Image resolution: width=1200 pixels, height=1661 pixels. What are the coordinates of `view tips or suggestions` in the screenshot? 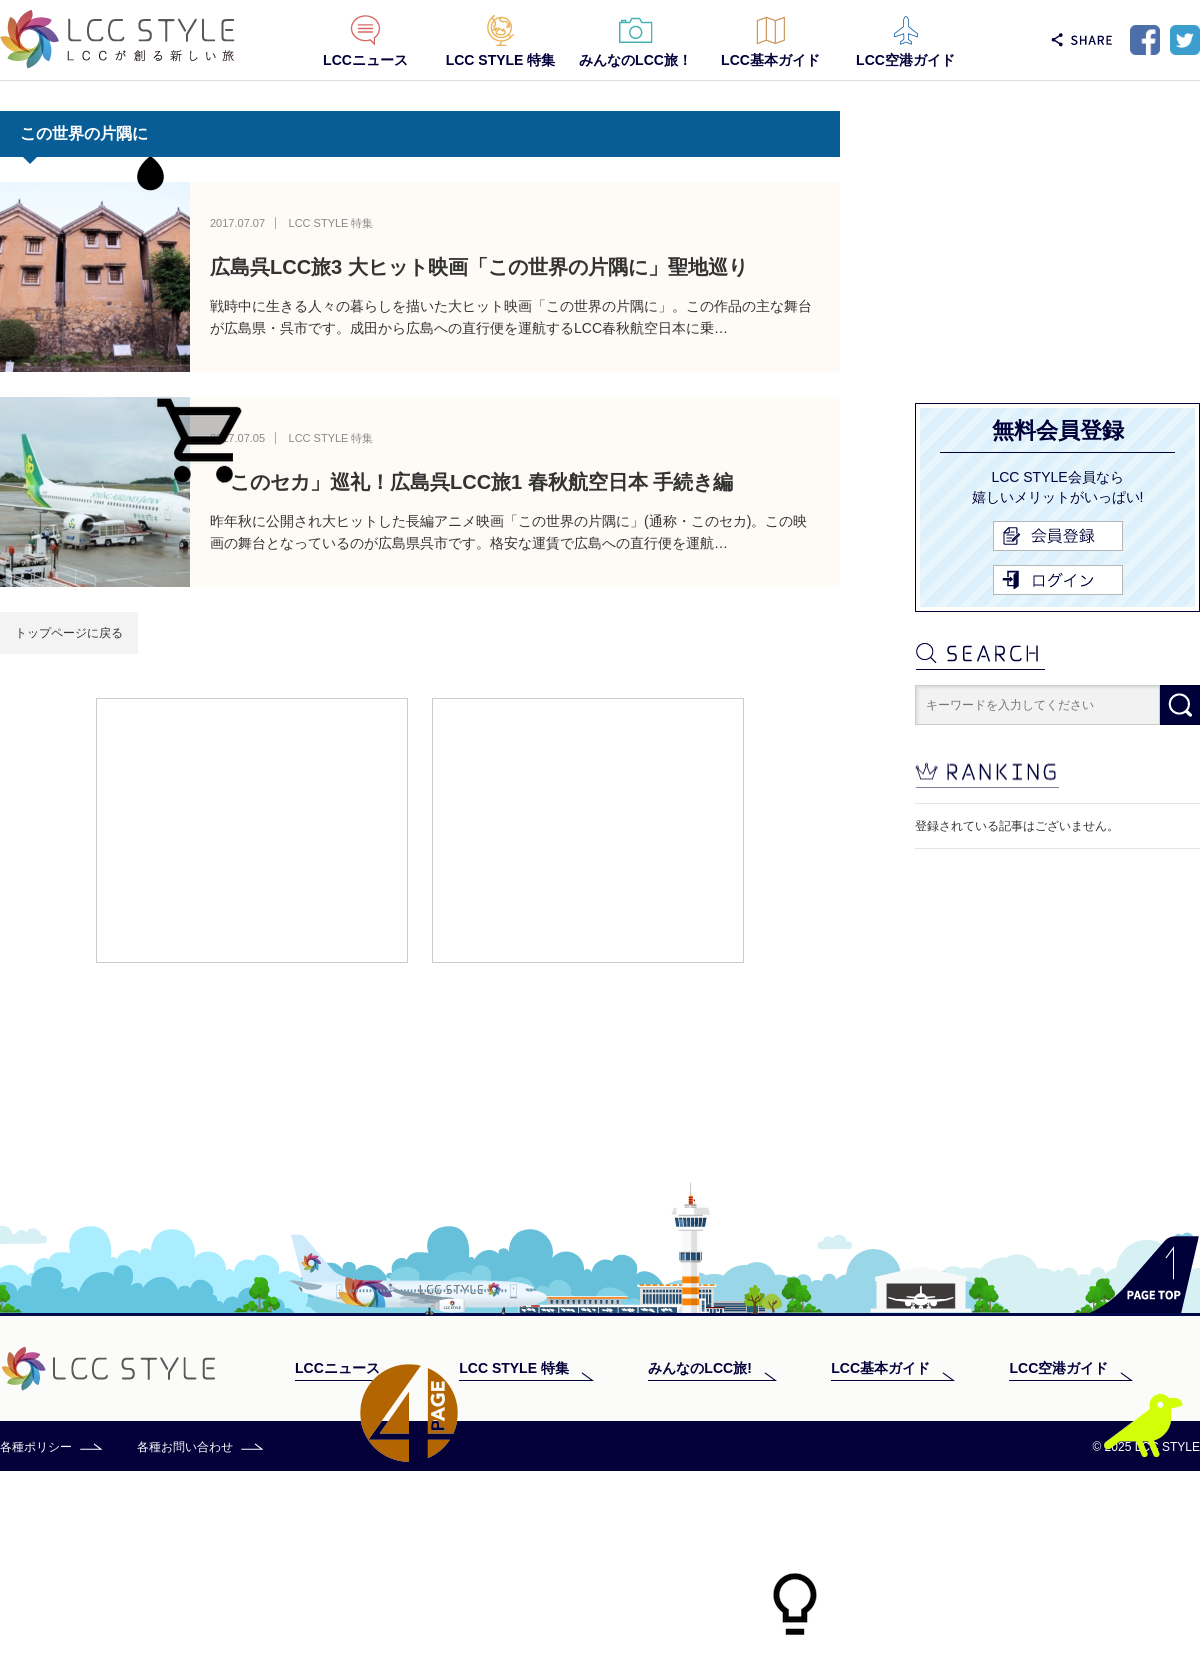 It's located at (795, 1604).